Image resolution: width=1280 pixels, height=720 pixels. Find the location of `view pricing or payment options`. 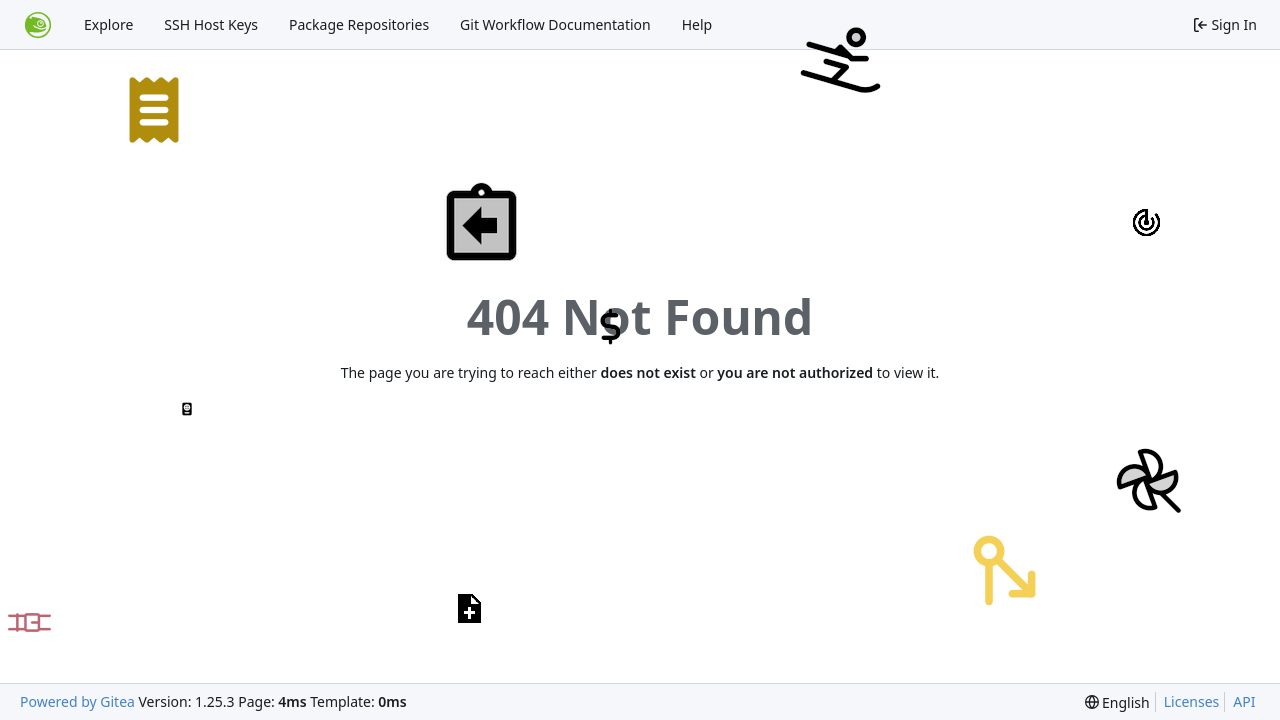

view pricing or payment options is located at coordinates (610, 326).